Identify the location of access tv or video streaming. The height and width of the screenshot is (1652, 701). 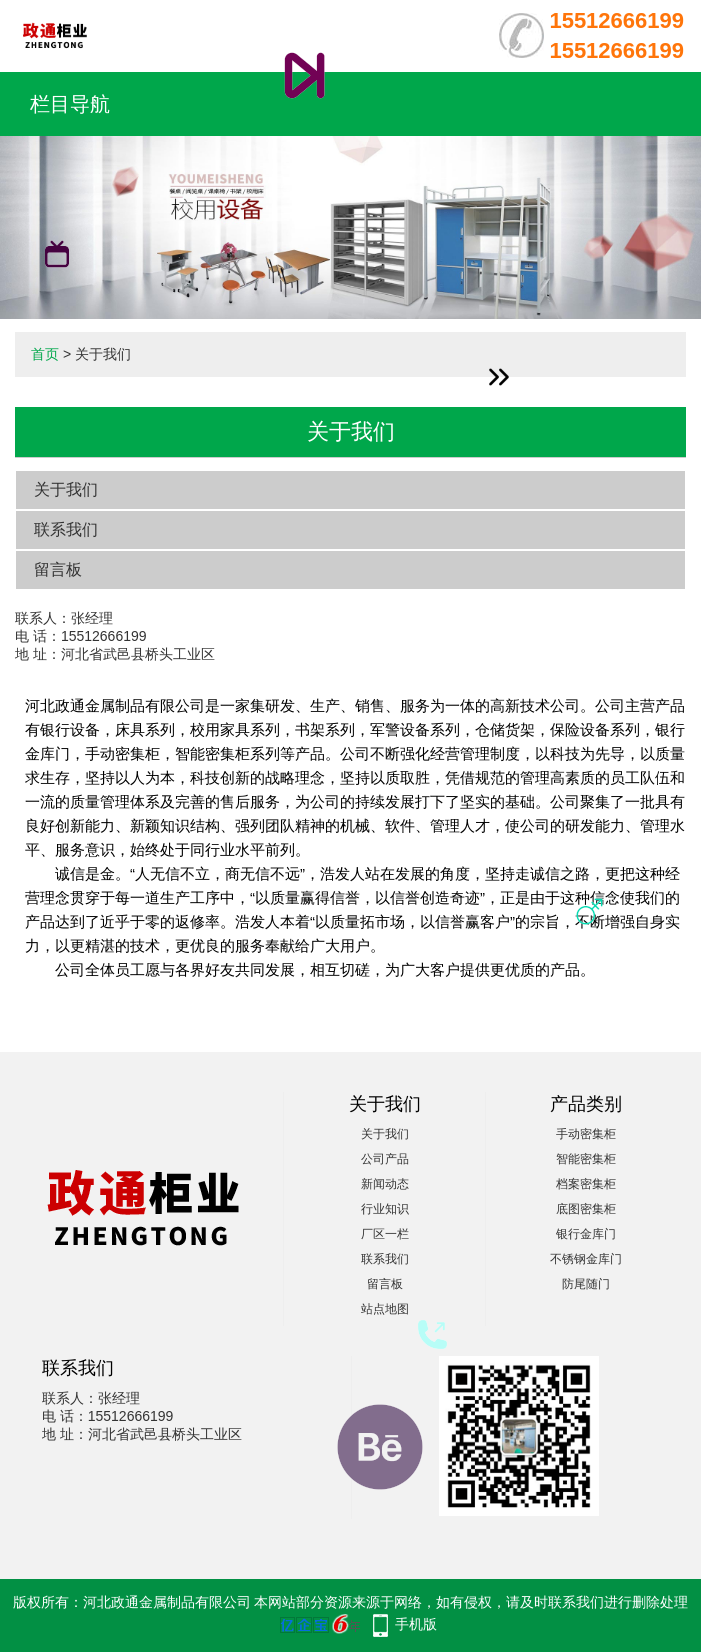
(57, 254).